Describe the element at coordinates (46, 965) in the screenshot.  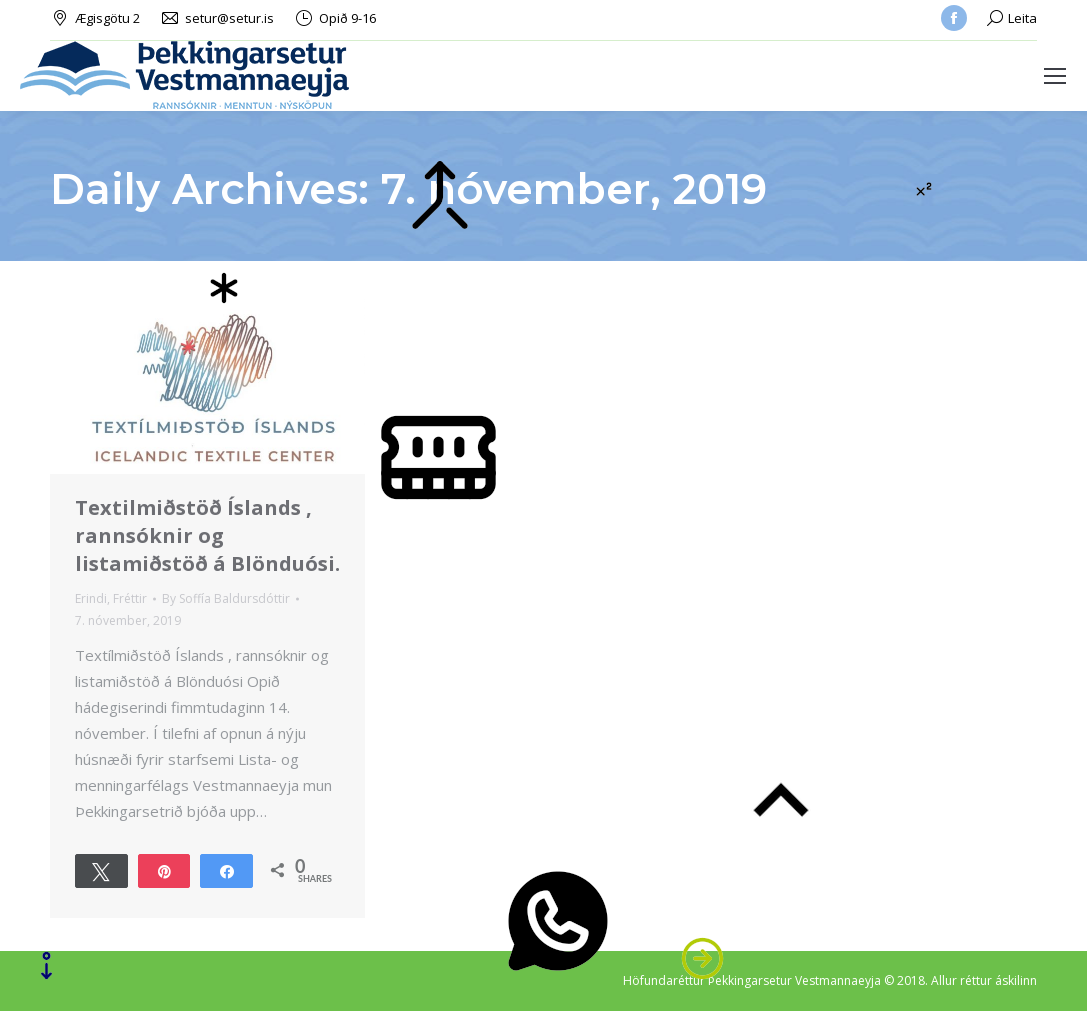
I see `move item down in a list` at that location.